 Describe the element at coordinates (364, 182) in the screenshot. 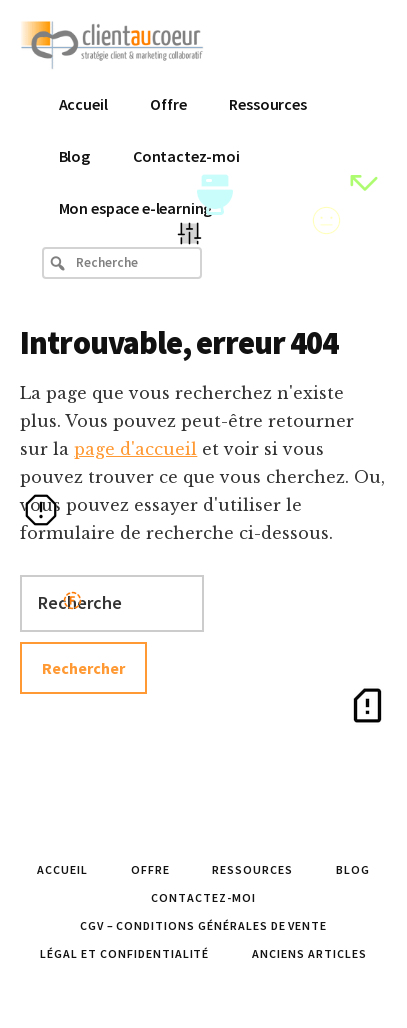

I see `go back to previous step` at that location.